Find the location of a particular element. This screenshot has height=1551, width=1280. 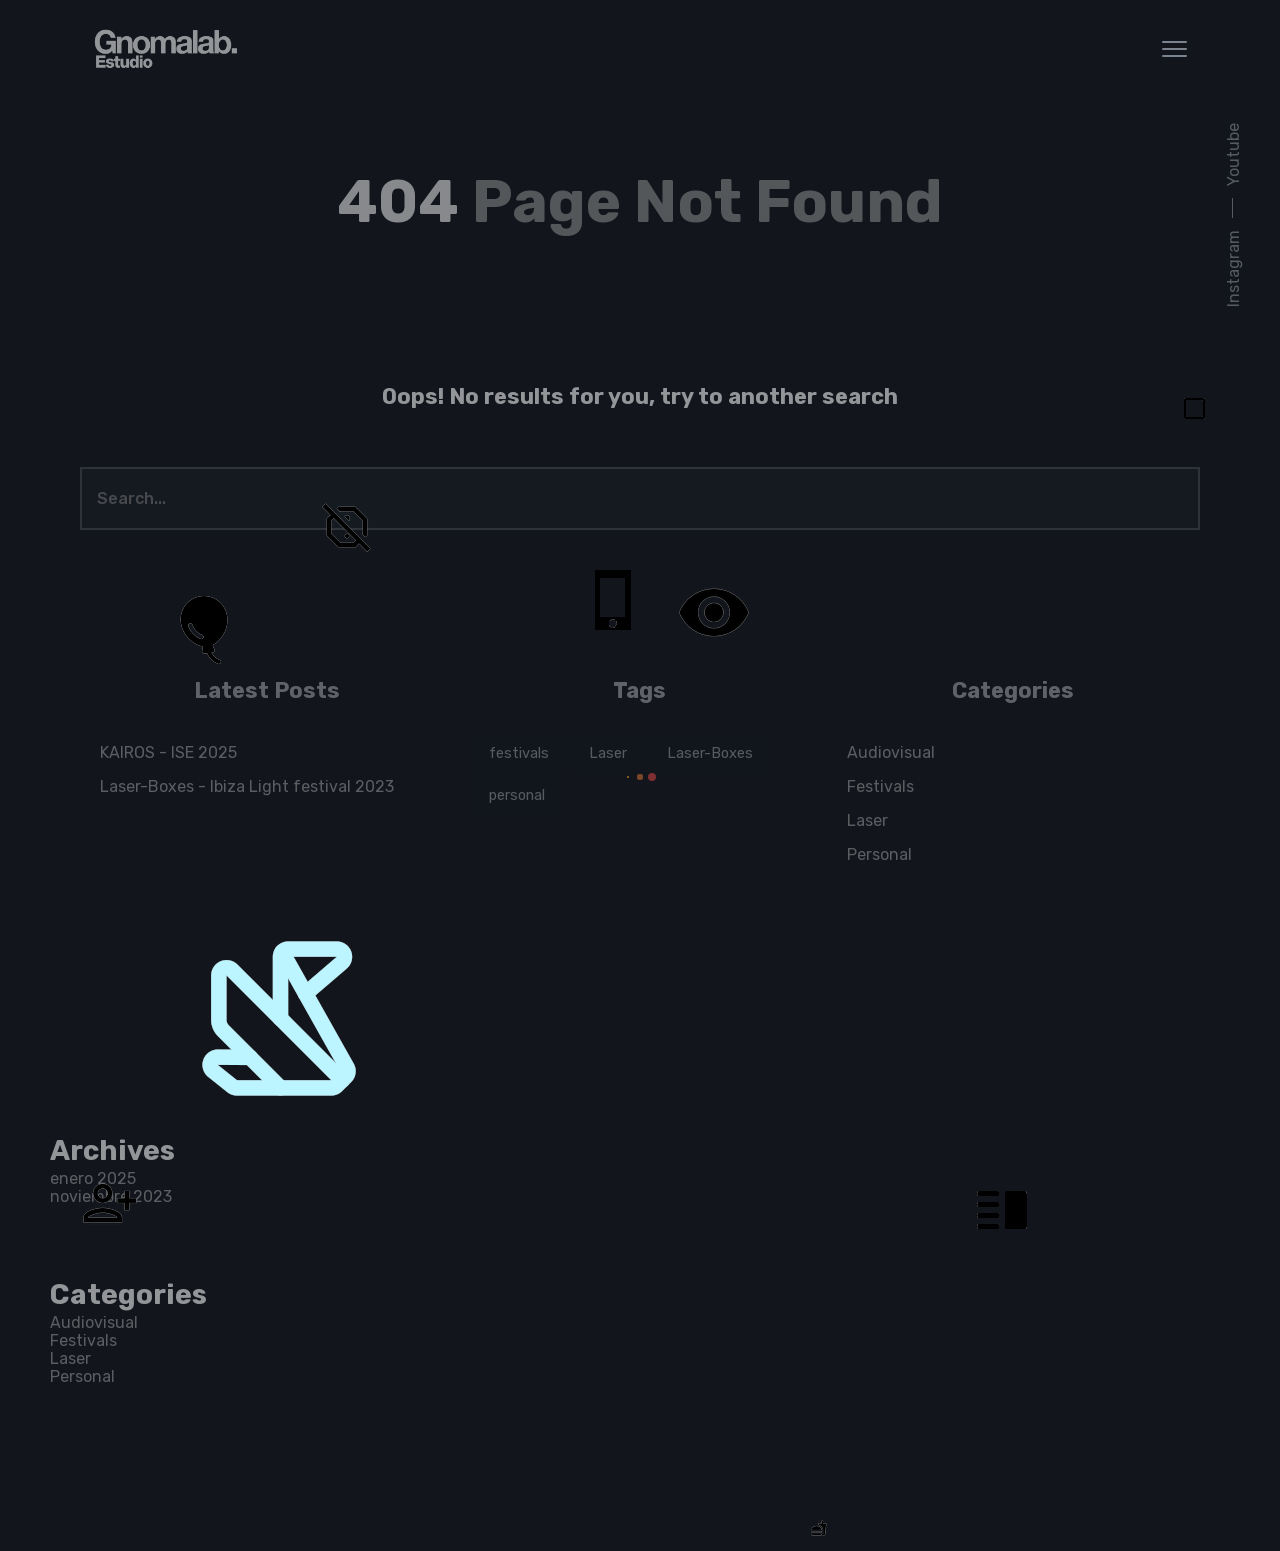

select or crop a square area is located at coordinates (1194, 408).